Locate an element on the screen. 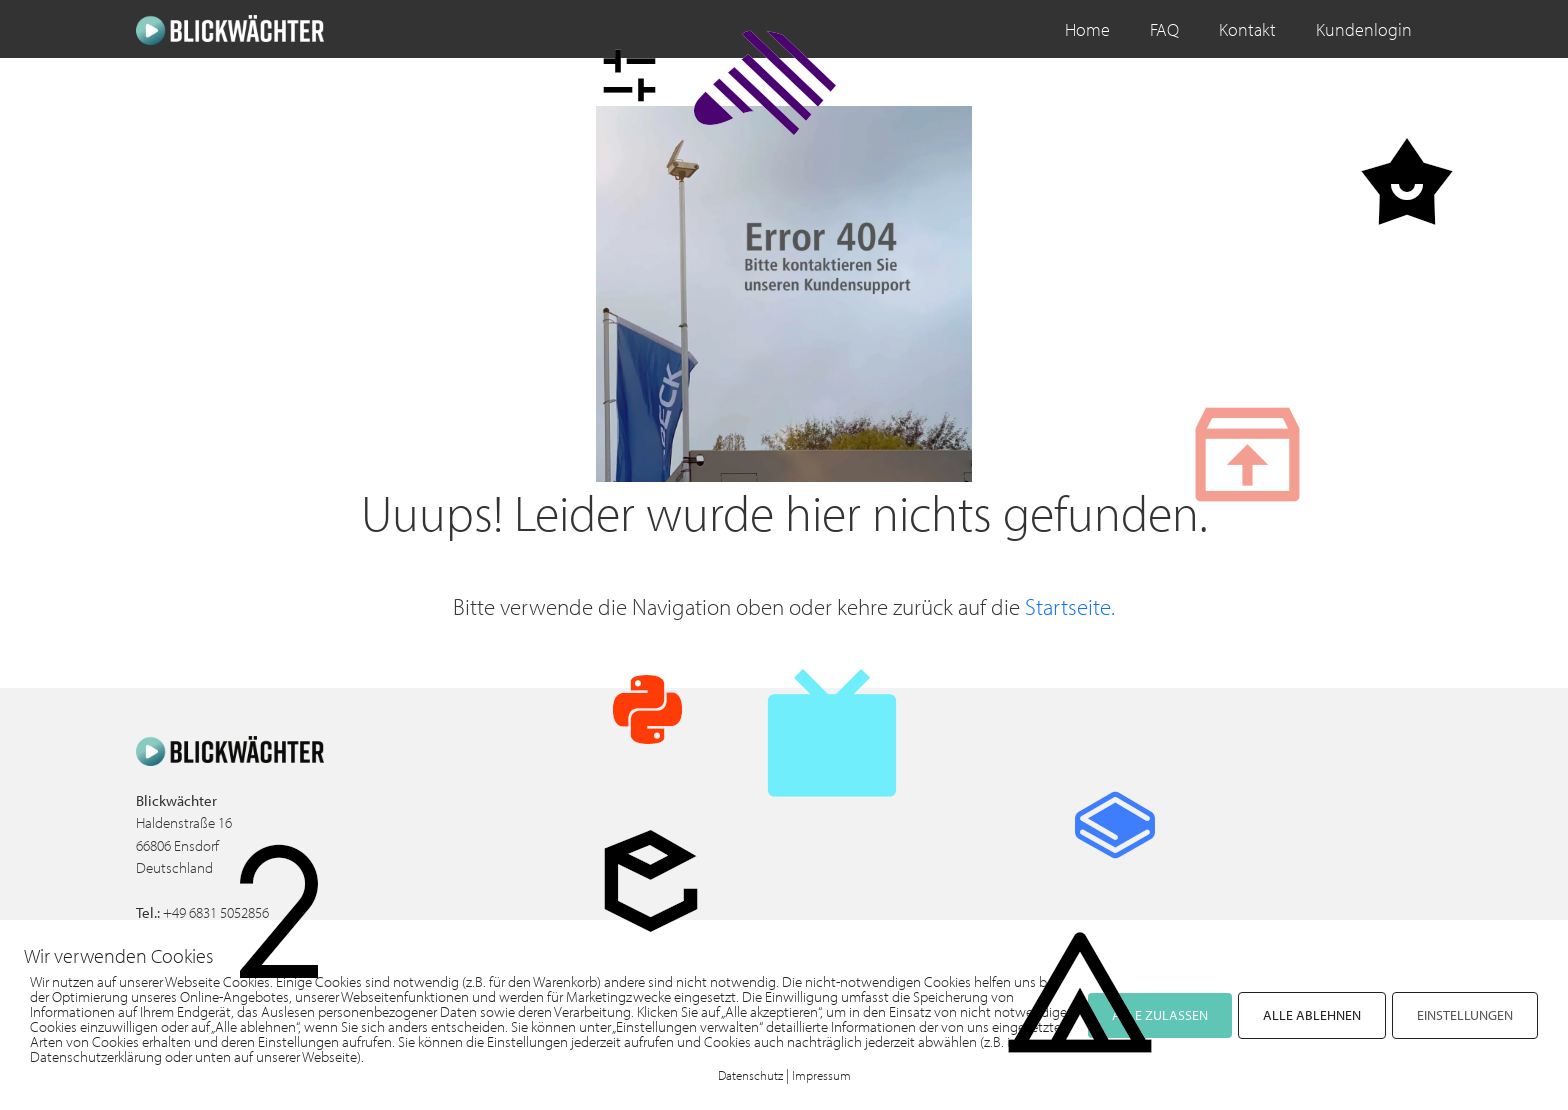 The width and height of the screenshot is (1568, 1110). stackbit logo is located at coordinates (1115, 825).